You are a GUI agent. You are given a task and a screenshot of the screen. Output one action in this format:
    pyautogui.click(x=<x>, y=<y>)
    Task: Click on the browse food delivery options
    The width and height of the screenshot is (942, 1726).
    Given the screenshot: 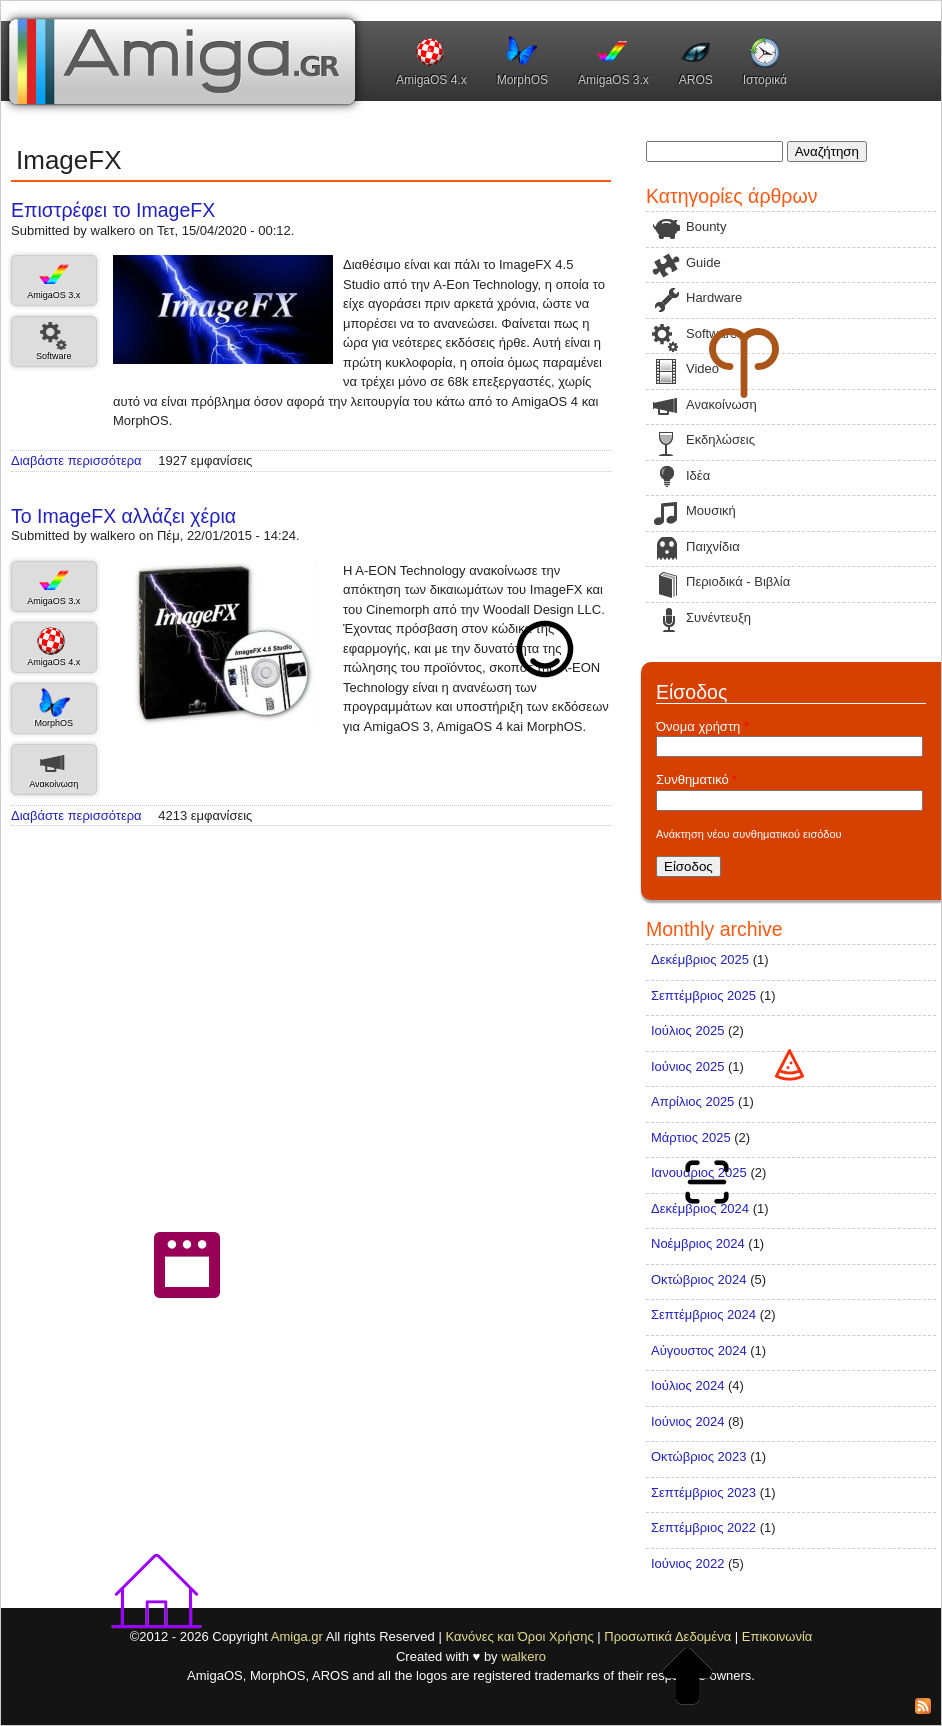 What is the action you would take?
    pyautogui.click(x=789, y=1064)
    